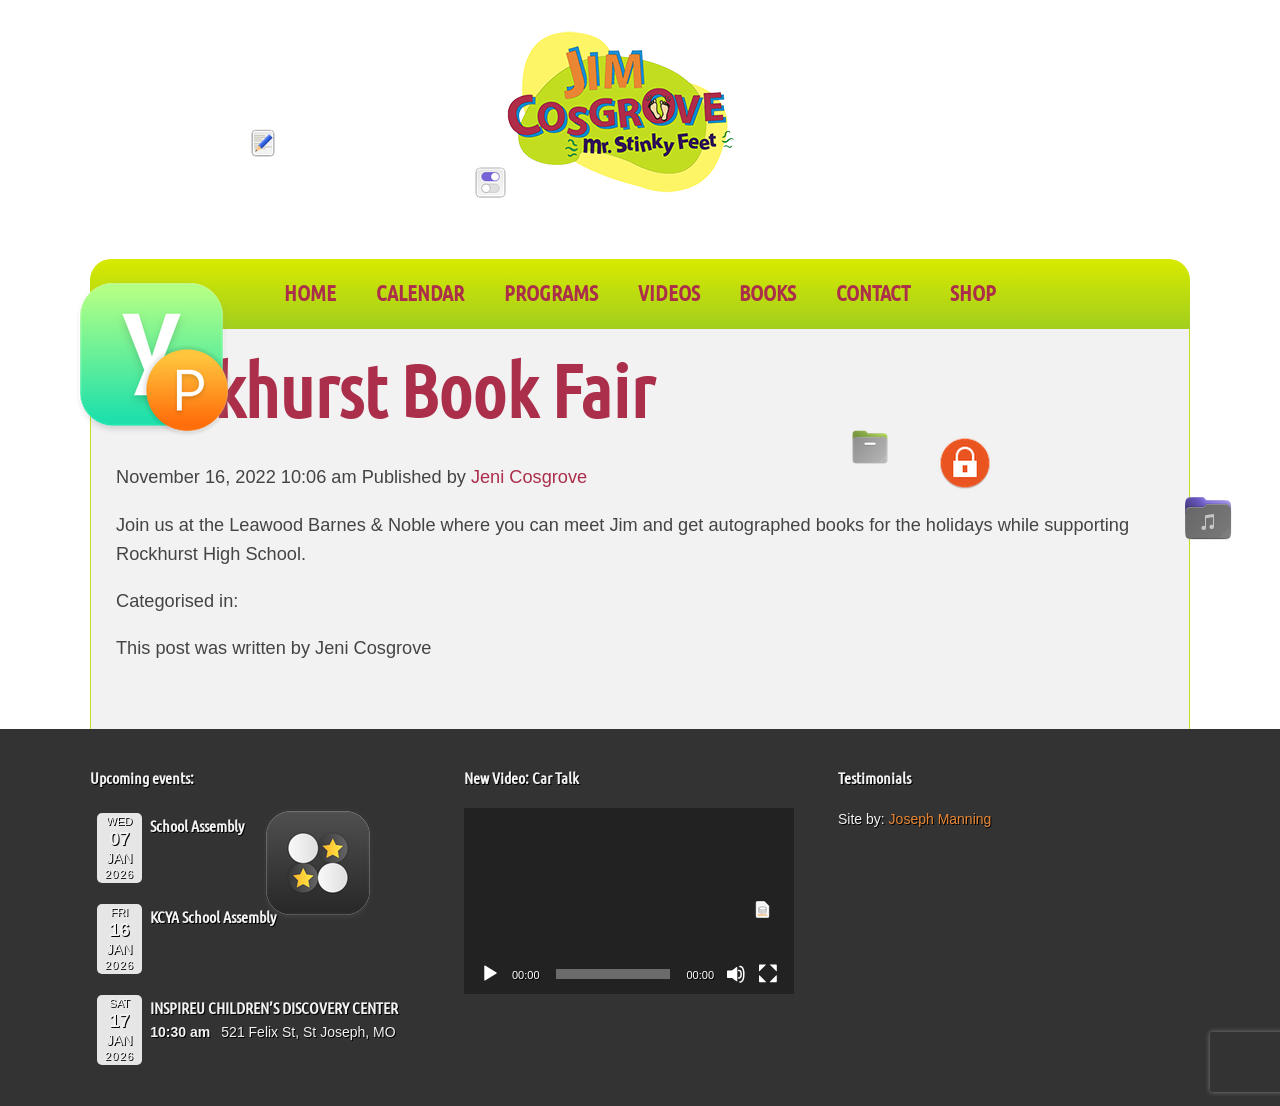 The image size is (1280, 1106). I want to click on open the file manager application, so click(870, 447).